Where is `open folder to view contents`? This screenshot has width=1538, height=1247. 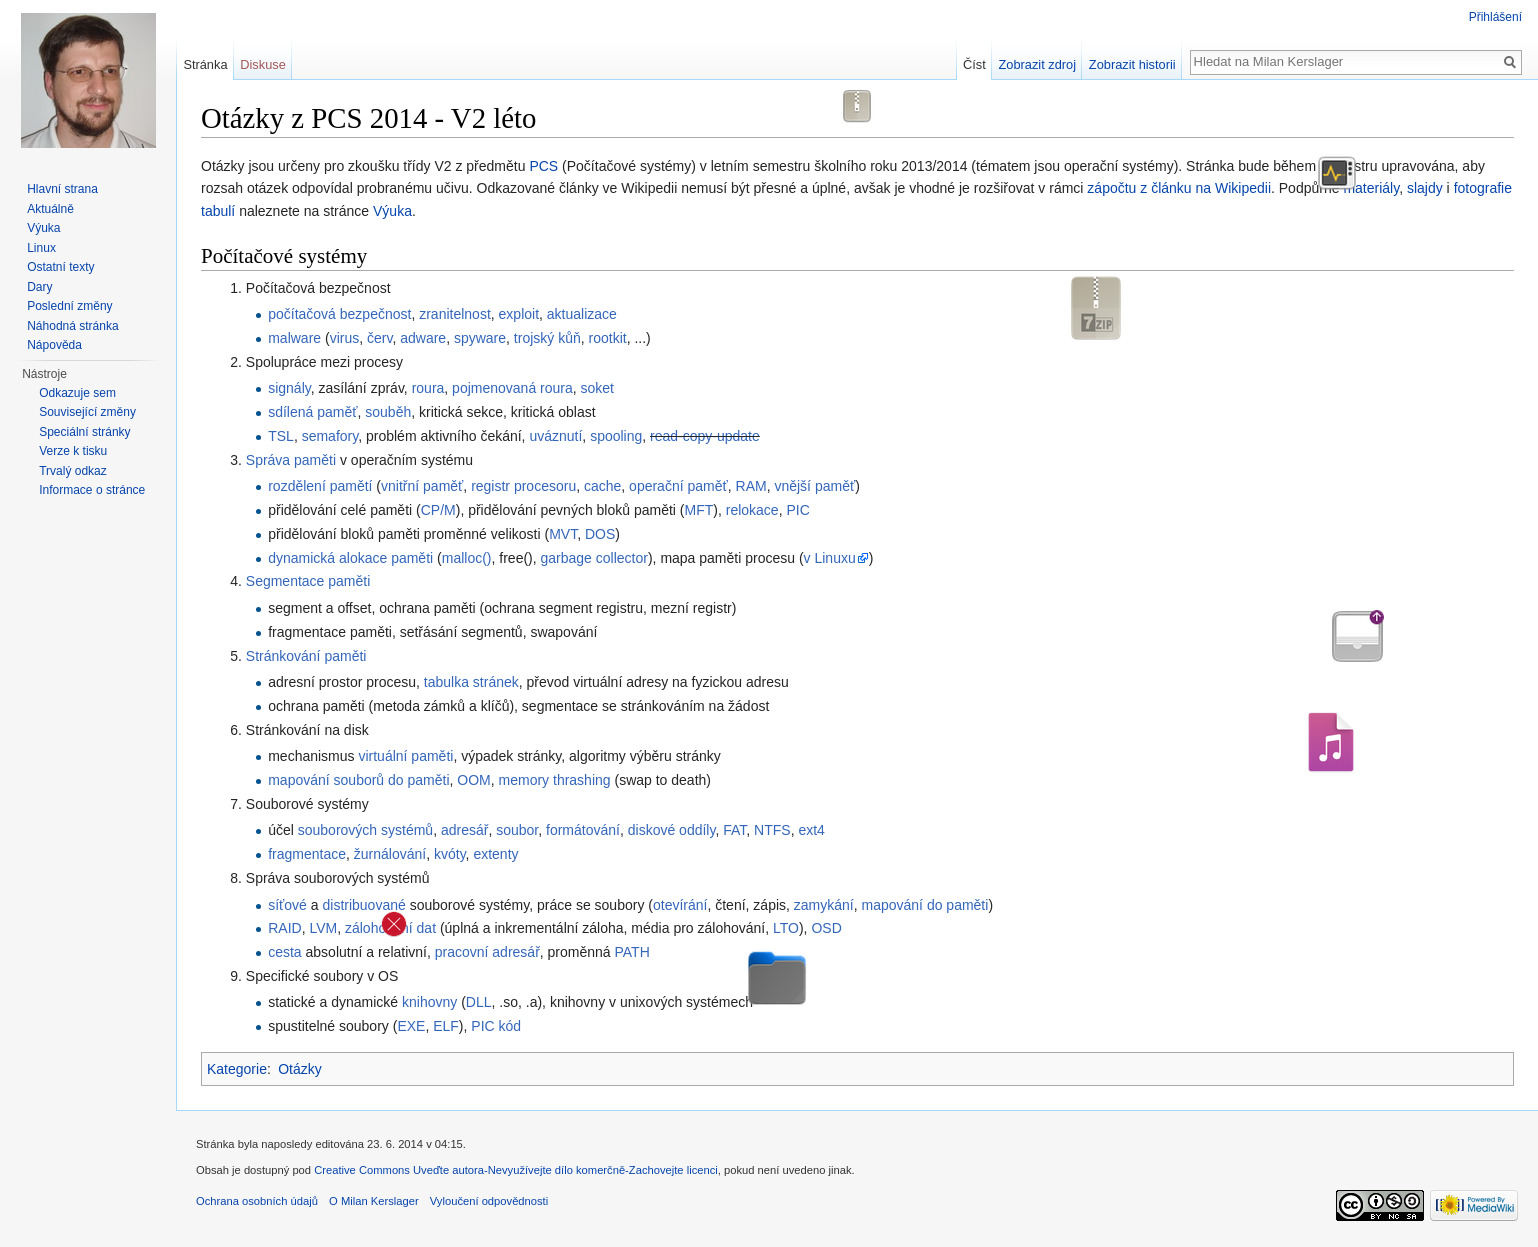
open folder to view contents is located at coordinates (777, 978).